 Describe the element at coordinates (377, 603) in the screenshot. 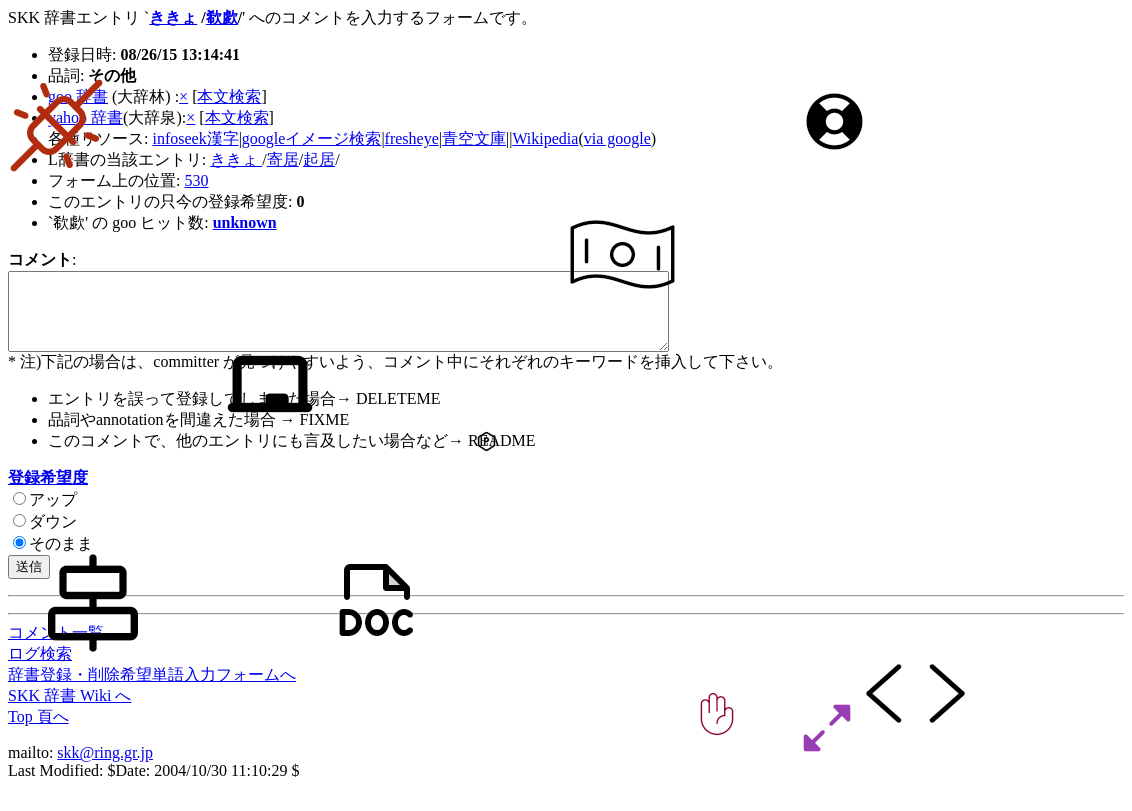

I see `open a document file` at that location.